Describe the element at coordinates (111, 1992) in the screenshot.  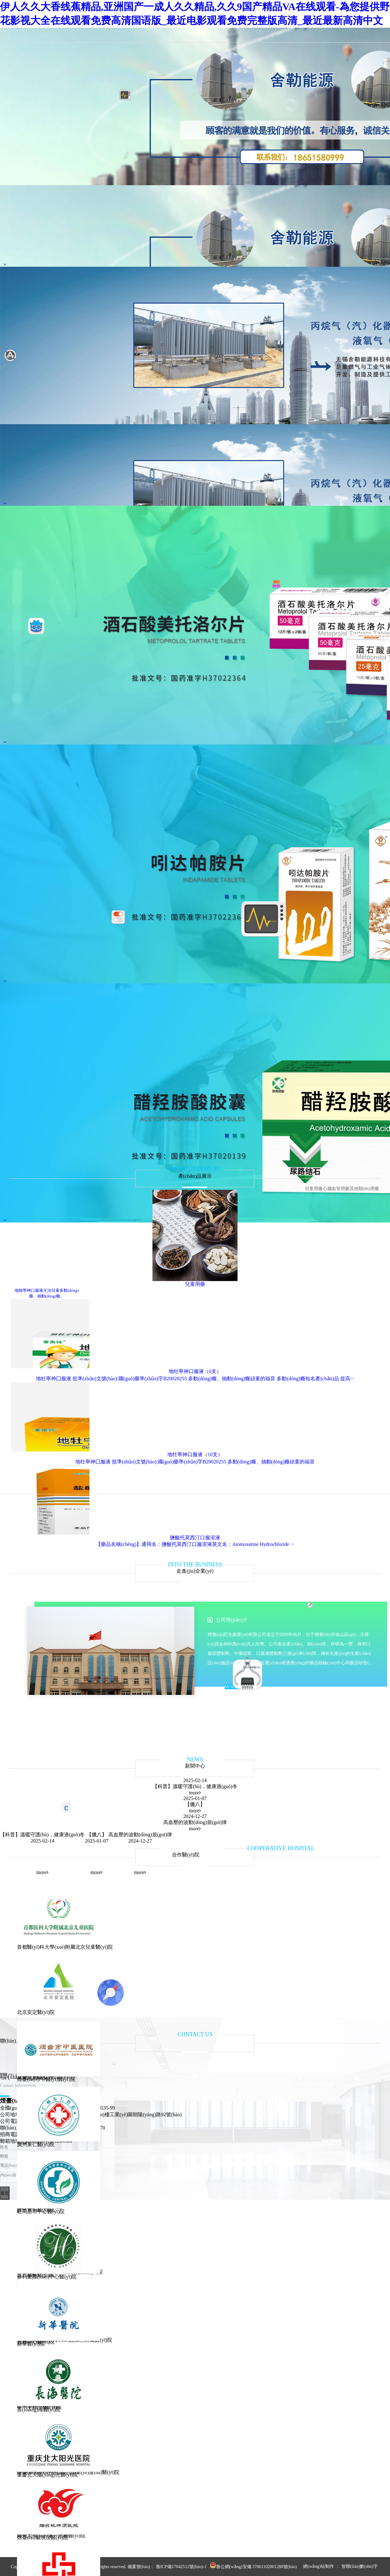
I see `open the web browser` at that location.